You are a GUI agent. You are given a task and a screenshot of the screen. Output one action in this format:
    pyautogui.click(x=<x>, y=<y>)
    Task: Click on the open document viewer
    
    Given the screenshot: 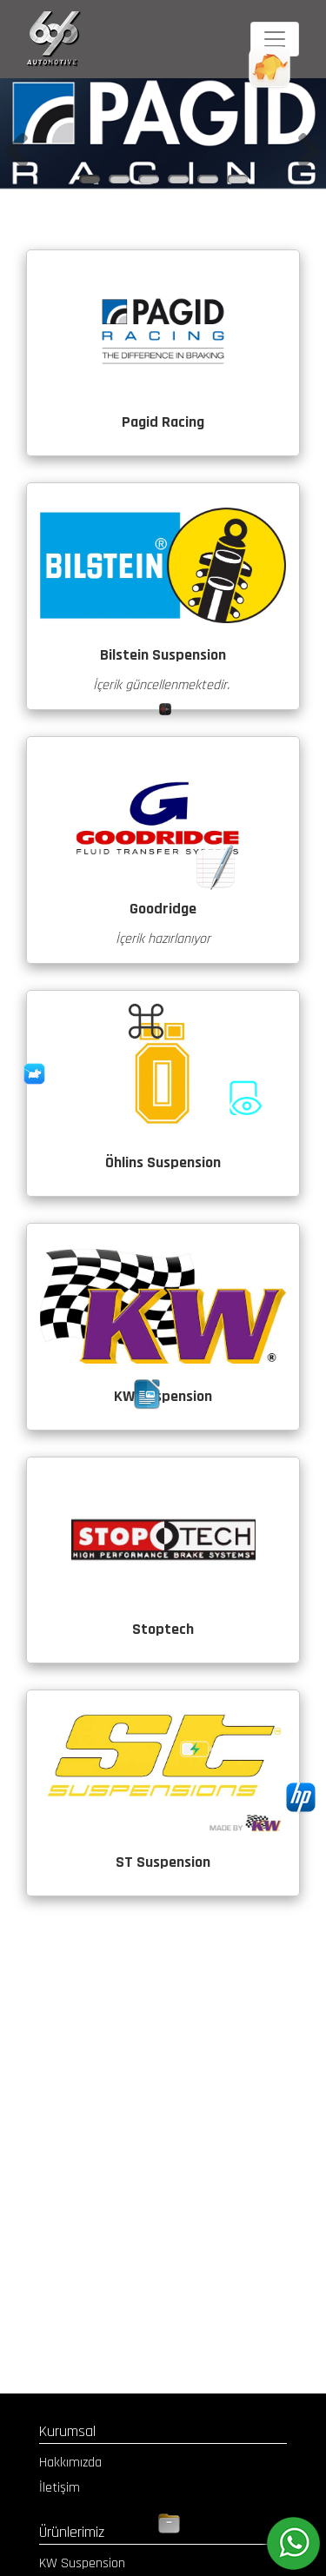 What is the action you would take?
    pyautogui.click(x=243, y=1097)
    